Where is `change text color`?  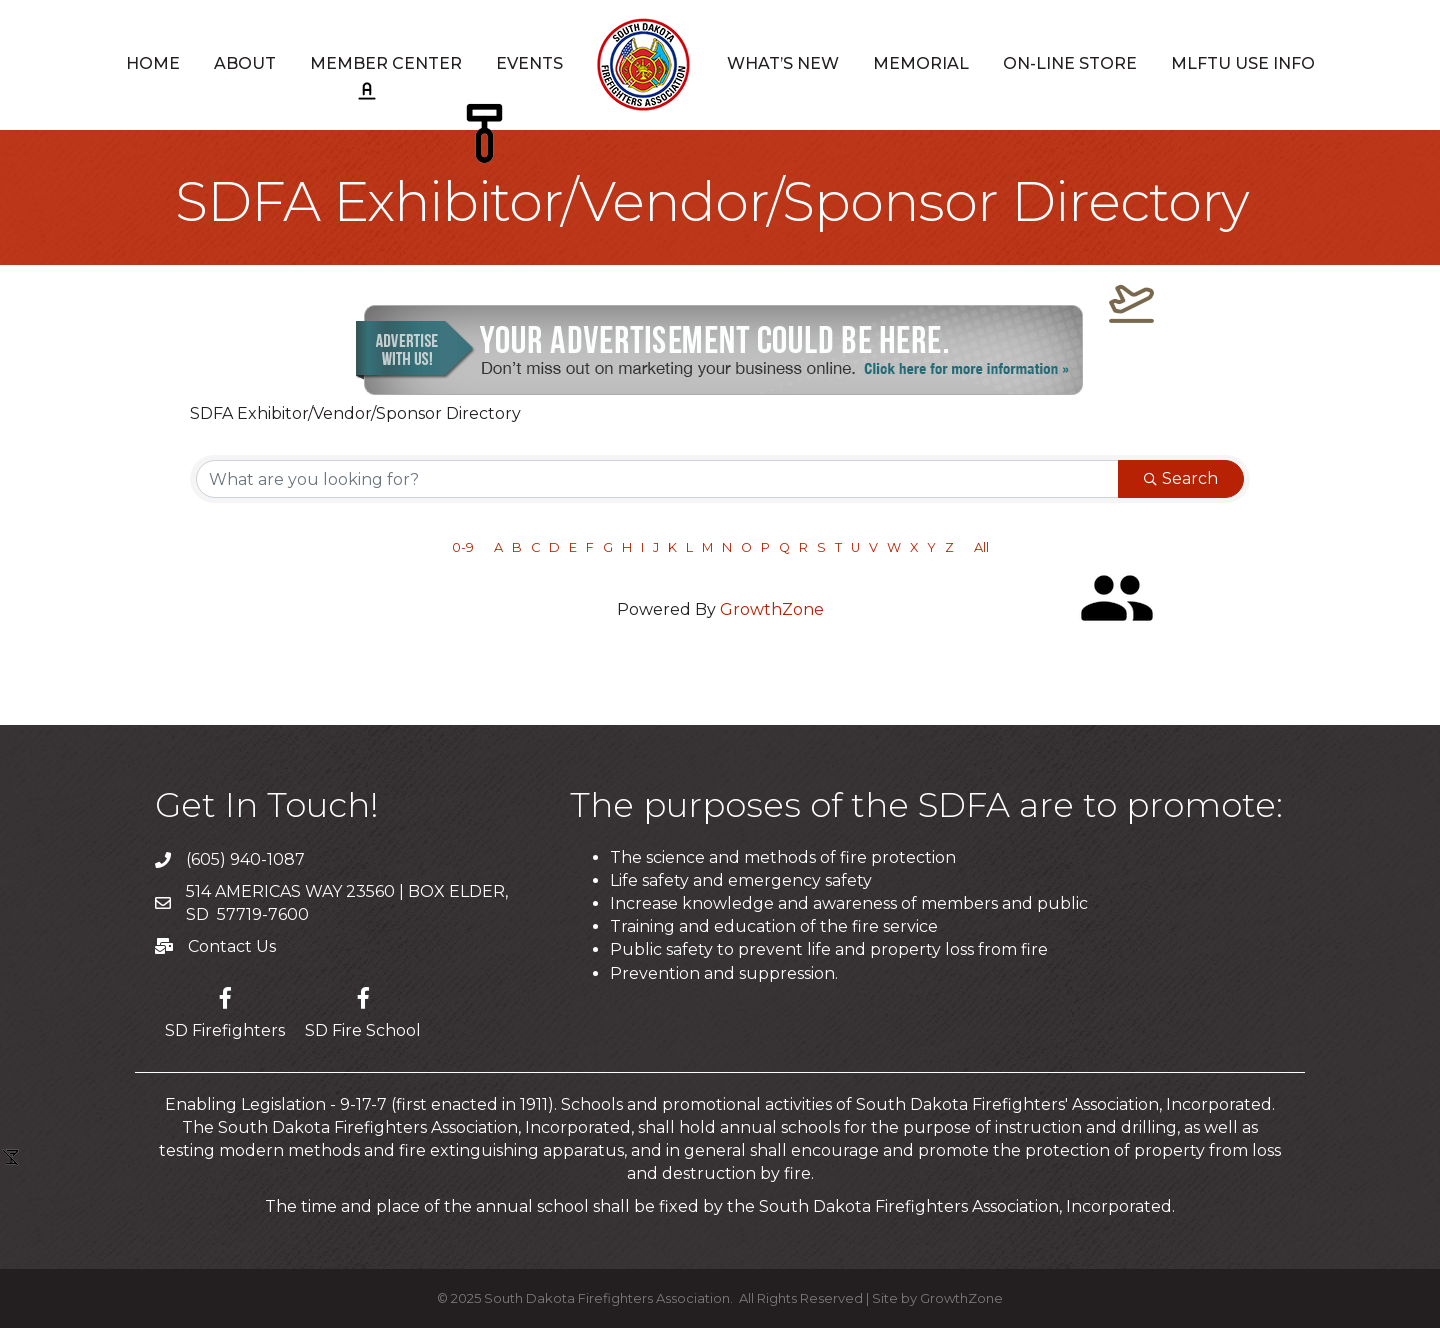 change text color is located at coordinates (367, 91).